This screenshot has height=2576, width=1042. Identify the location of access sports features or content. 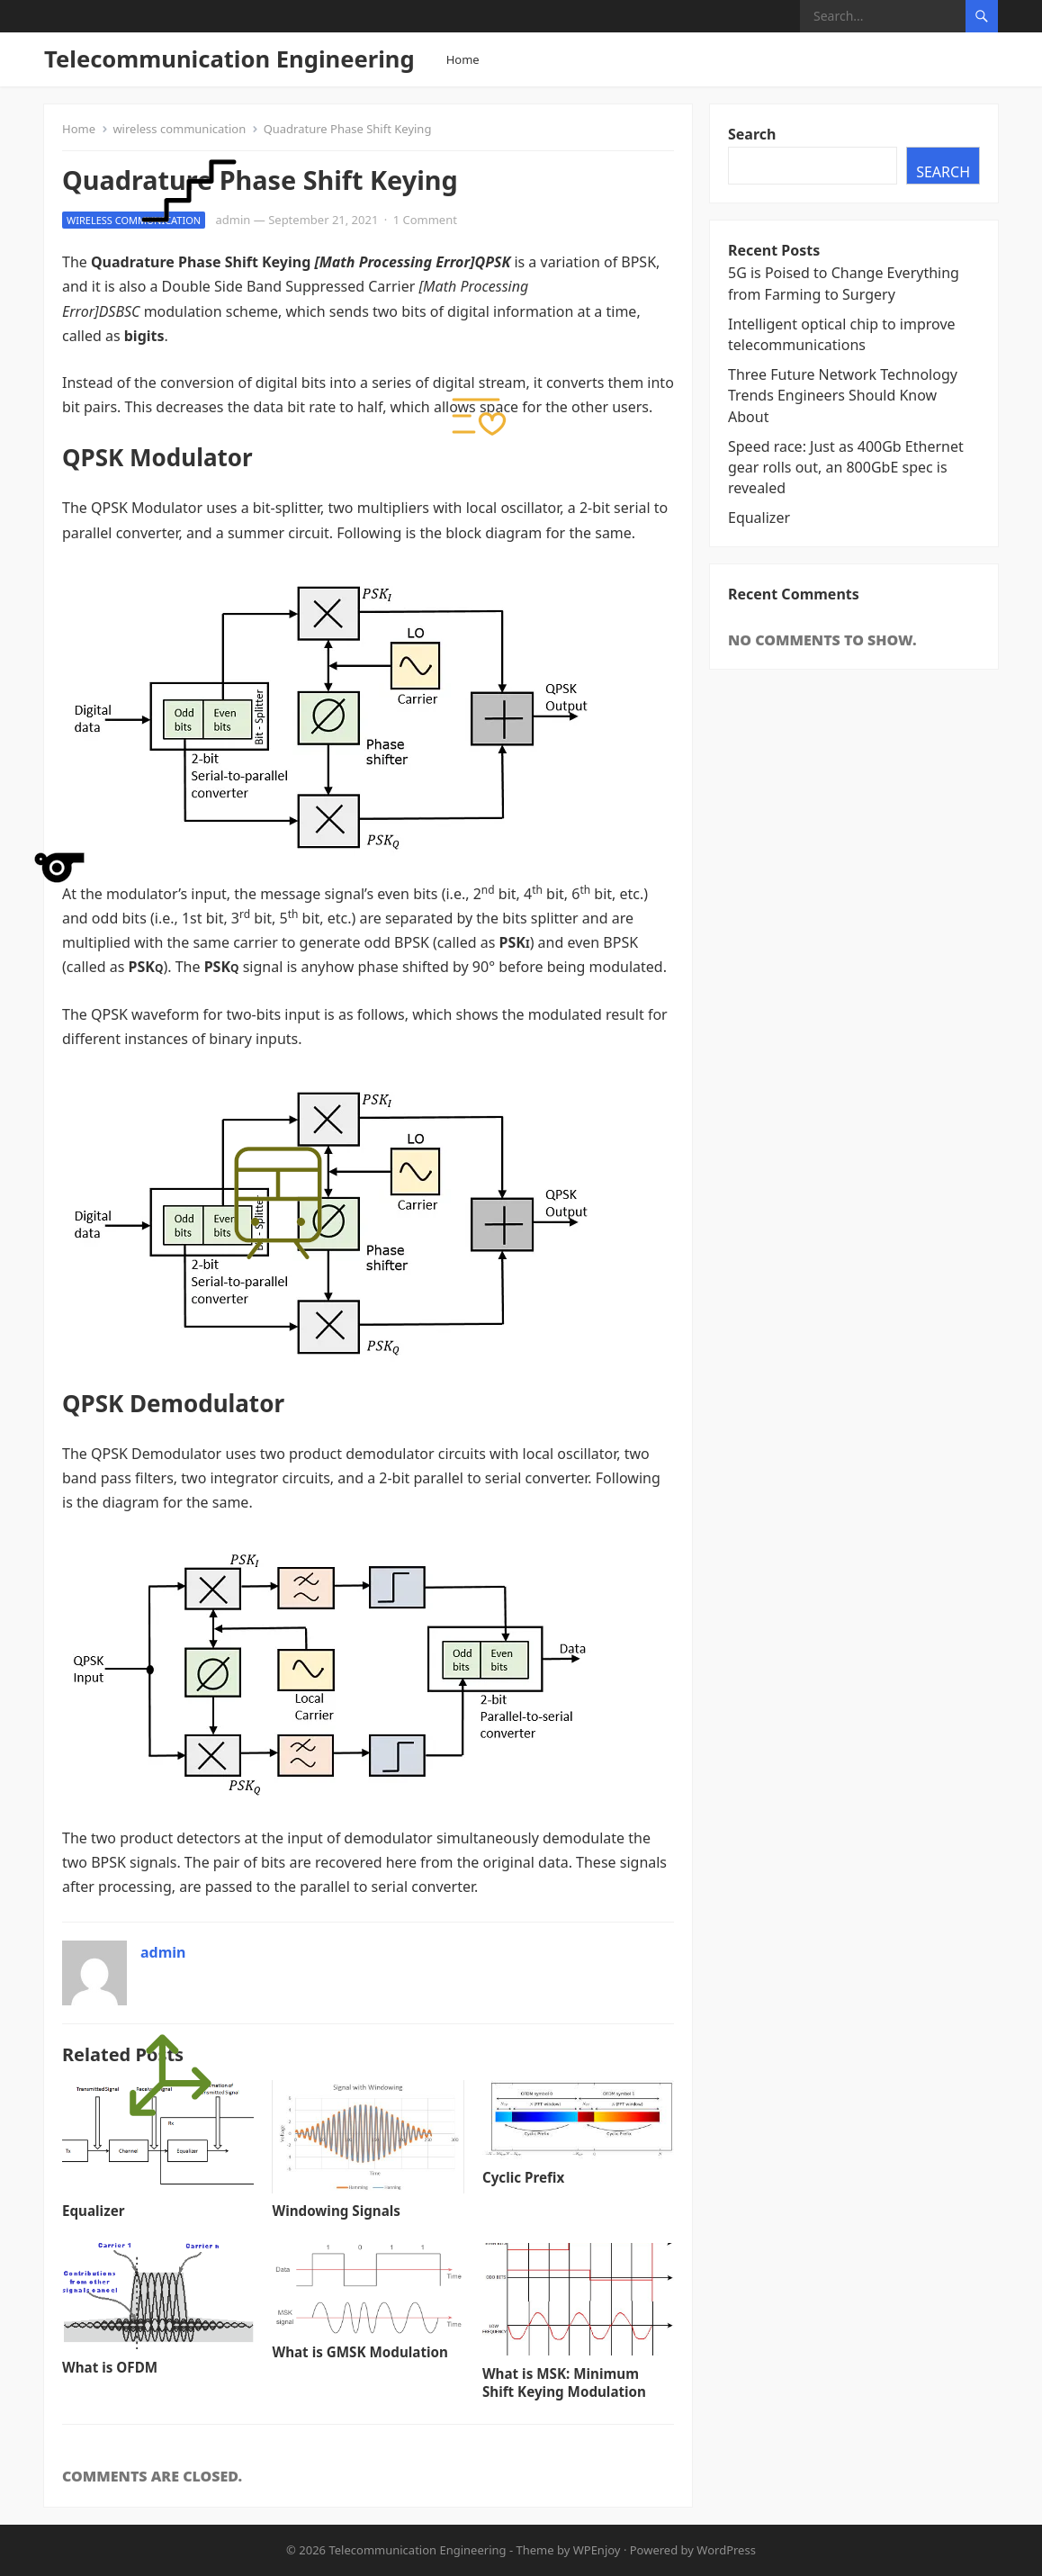
(59, 868).